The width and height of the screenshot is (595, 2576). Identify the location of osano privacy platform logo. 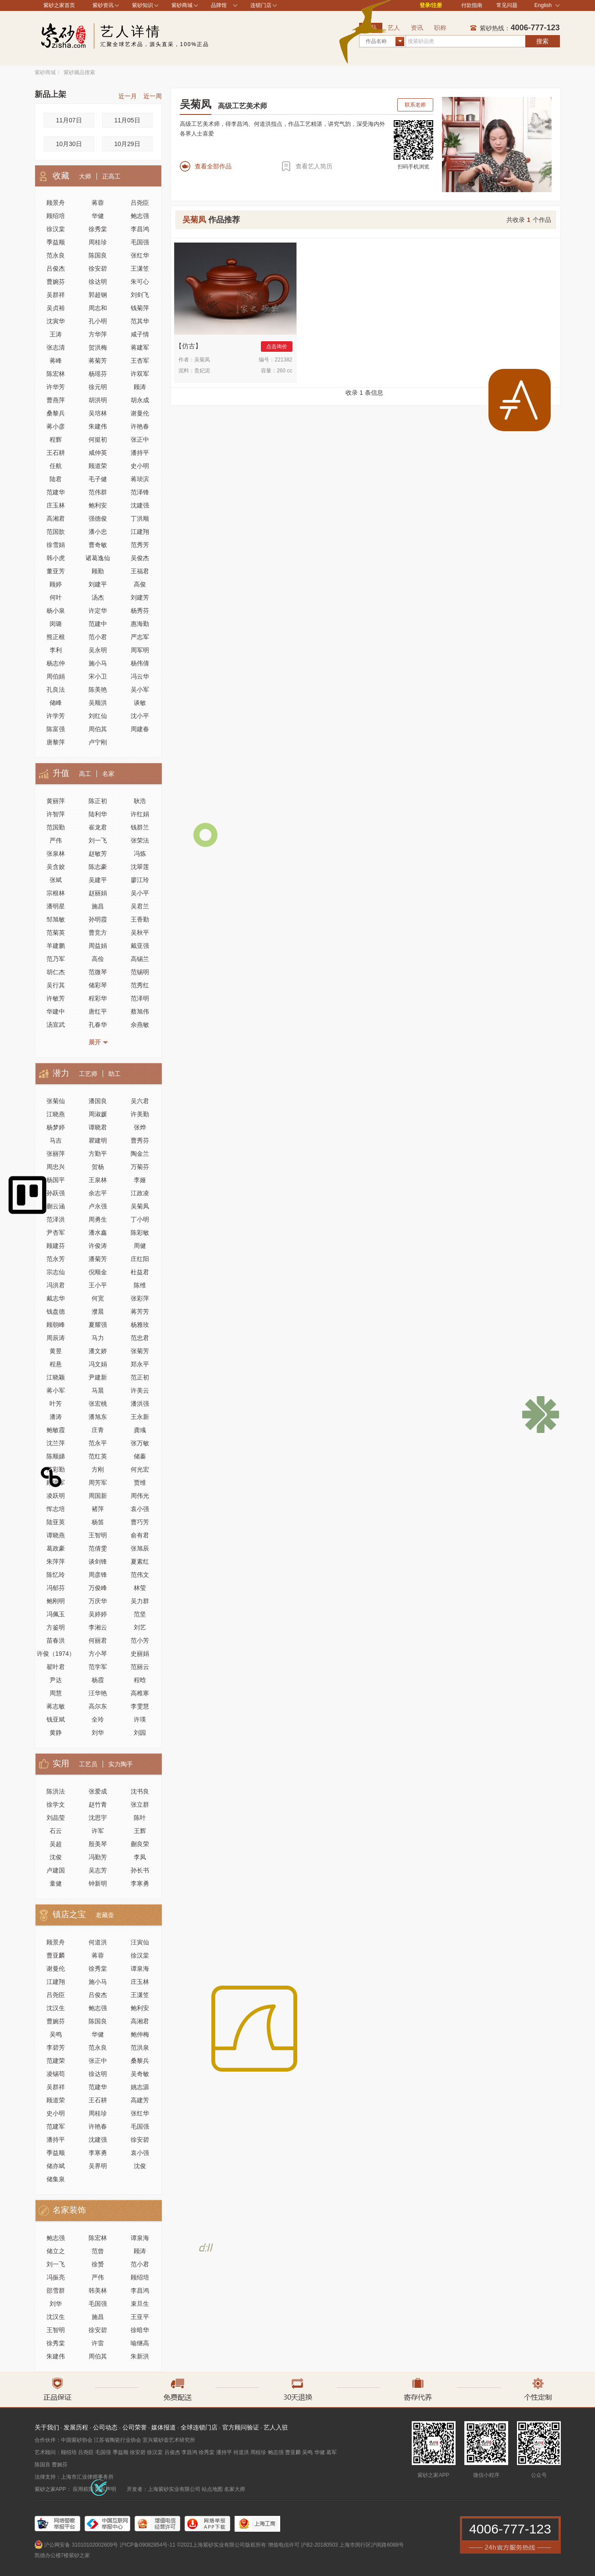
(205, 835).